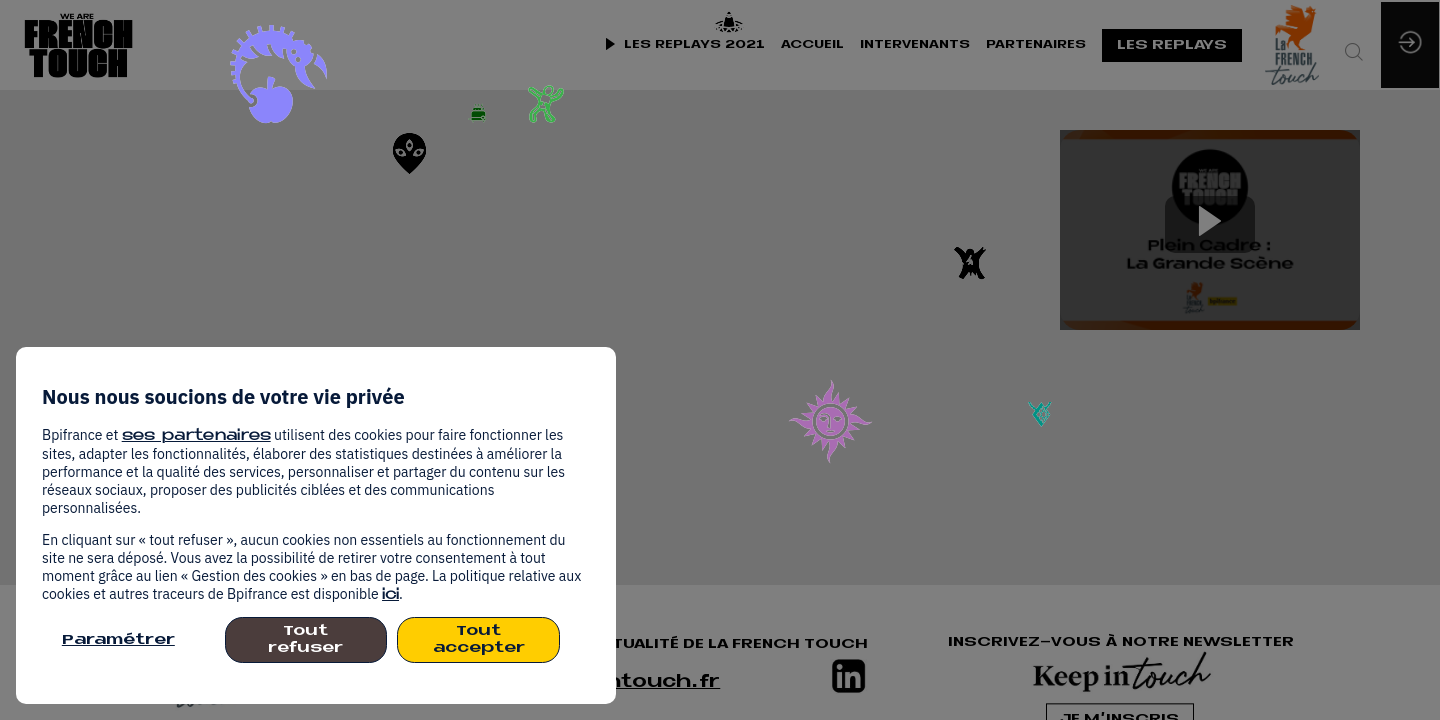 Image resolution: width=1440 pixels, height=720 pixels. What do you see at coordinates (970, 263) in the screenshot?
I see `select animal hide material or resource` at bounding box center [970, 263].